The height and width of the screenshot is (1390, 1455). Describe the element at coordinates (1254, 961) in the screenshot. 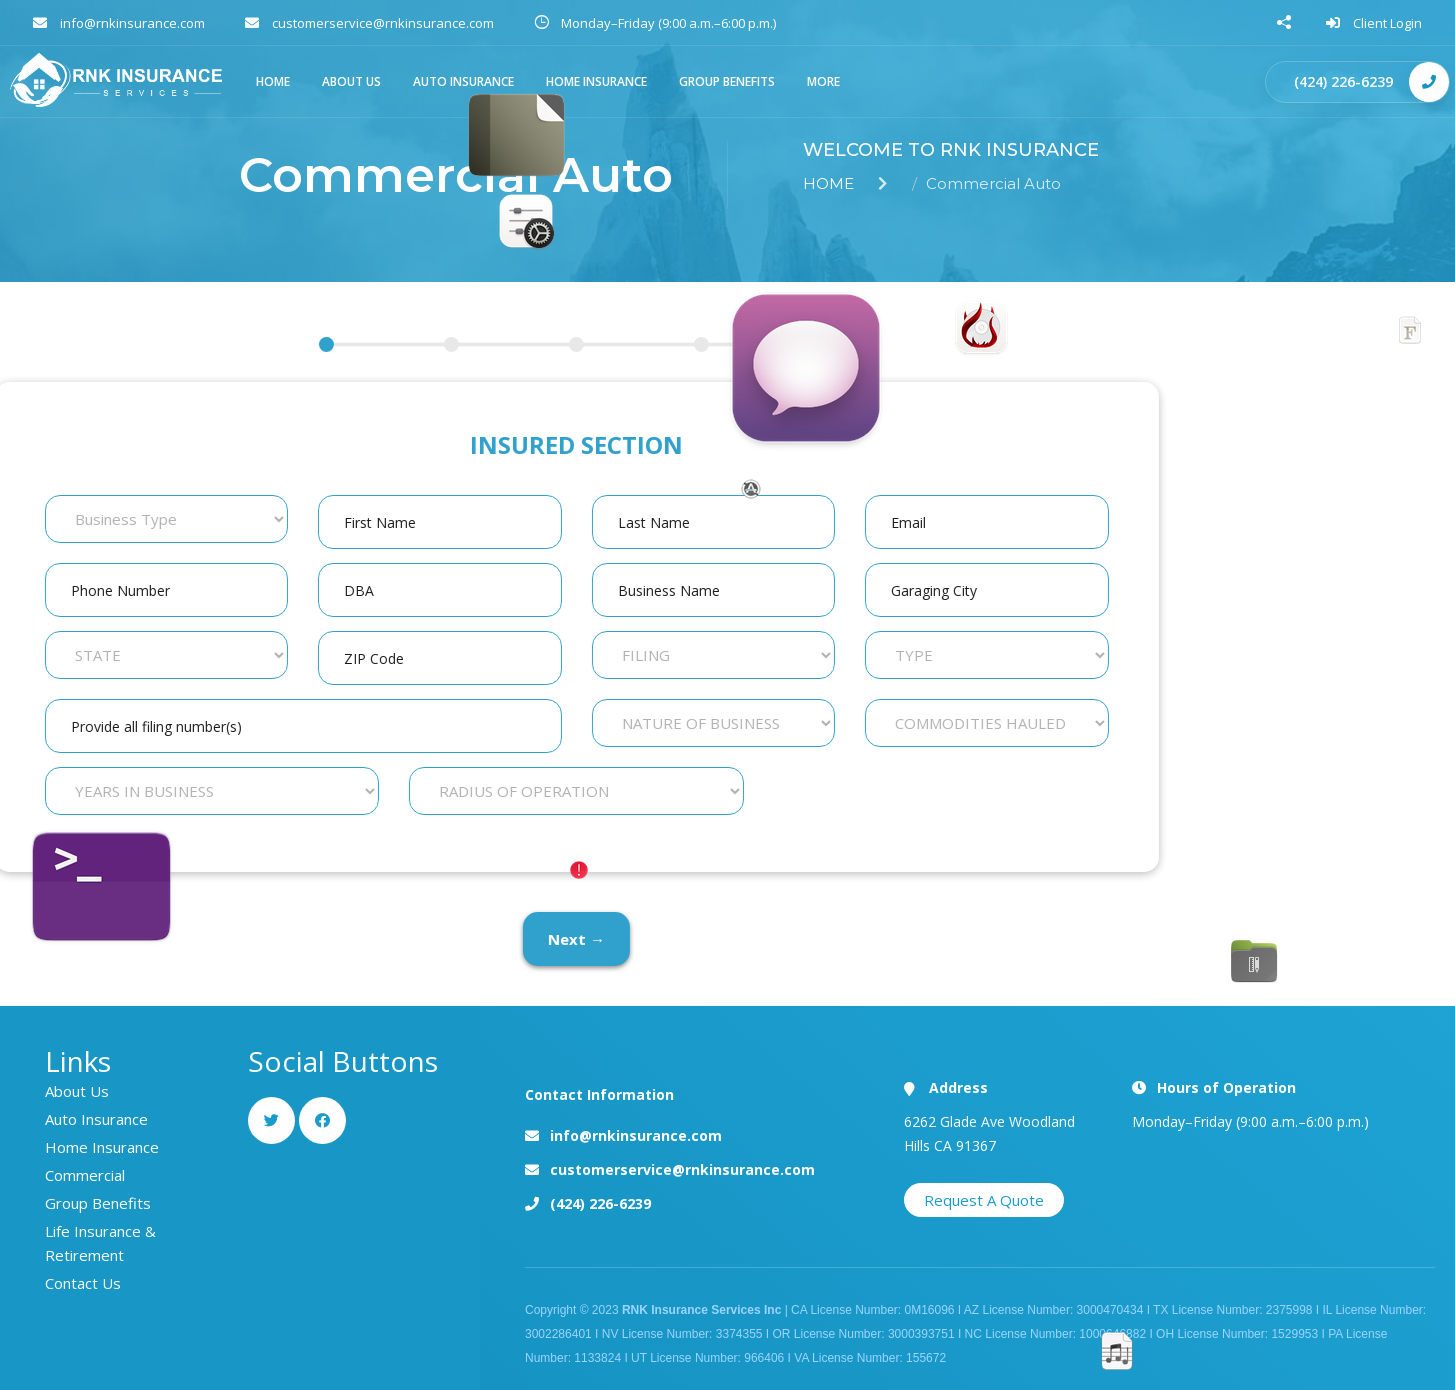

I see `open templates folder` at that location.